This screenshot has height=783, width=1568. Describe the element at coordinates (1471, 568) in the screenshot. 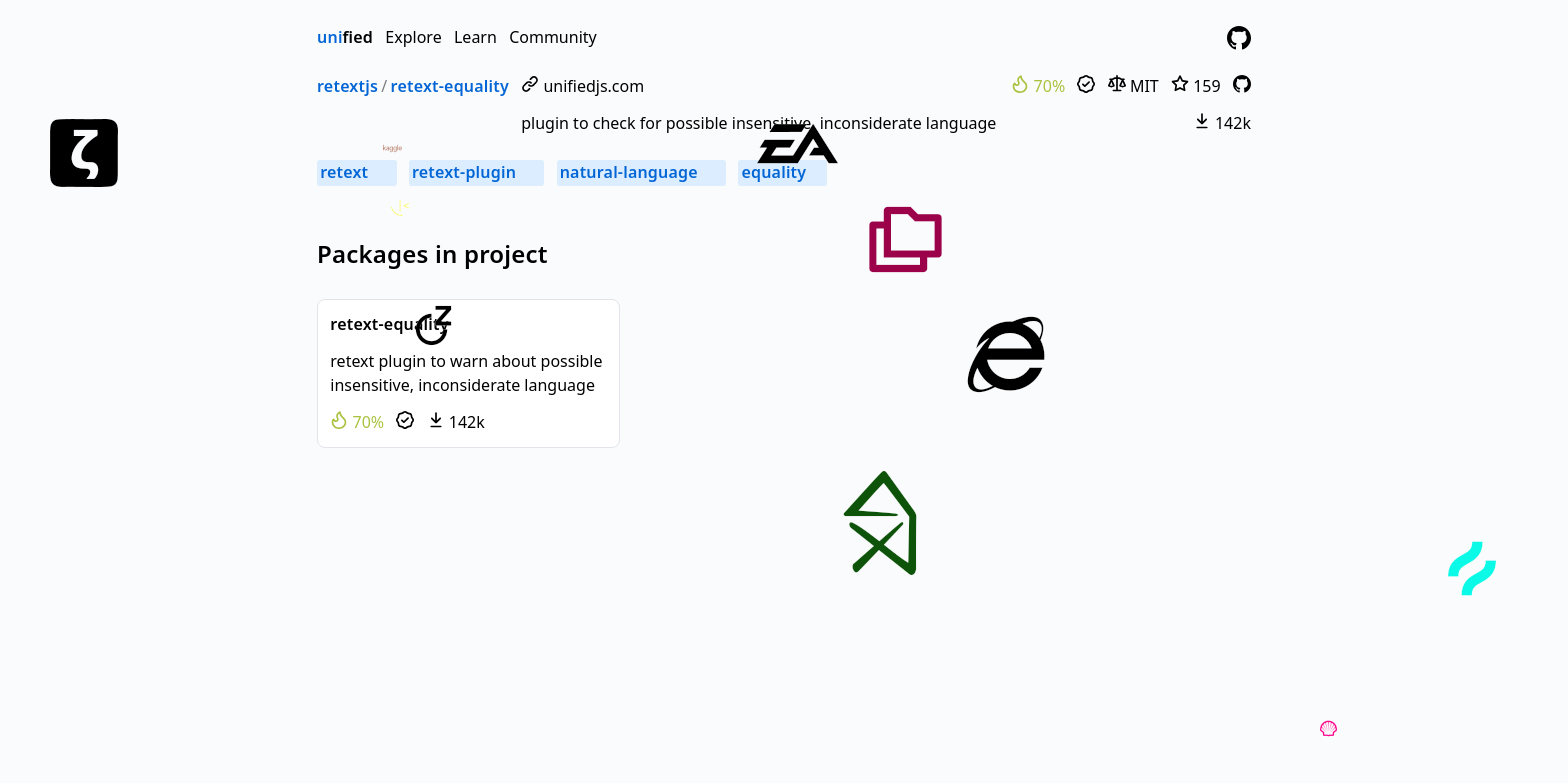

I see `hotjar analytics and feedback tool logo` at that location.